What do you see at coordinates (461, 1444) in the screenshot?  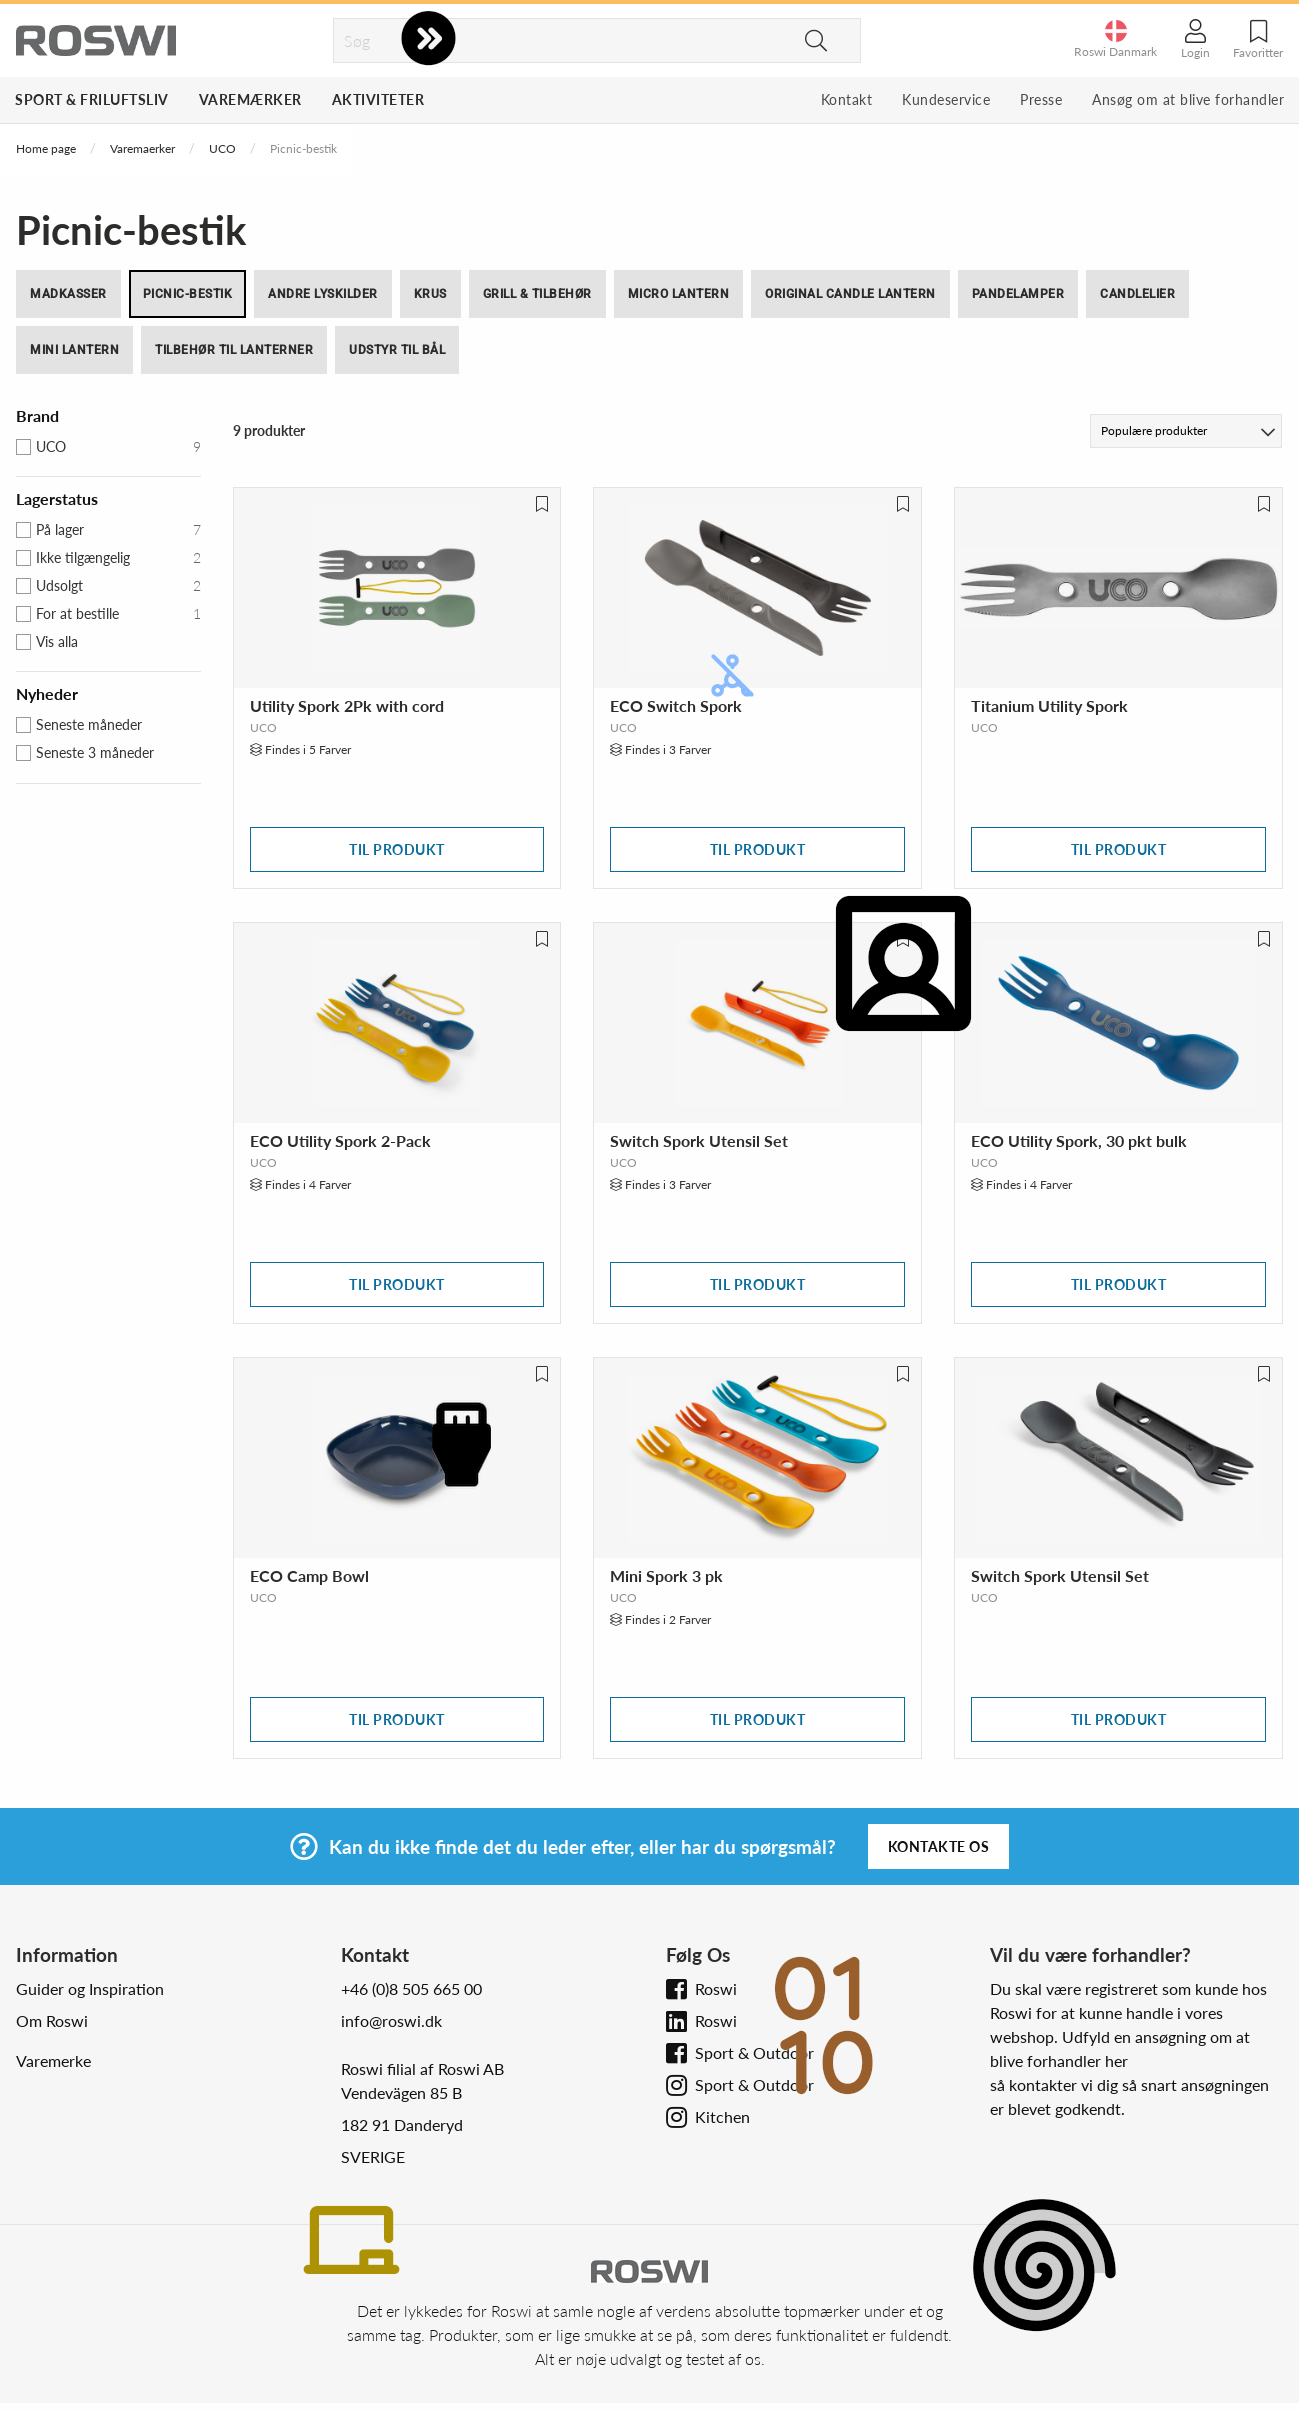 I see `configure HDMI input settings` at bounding box center [461, 1444].